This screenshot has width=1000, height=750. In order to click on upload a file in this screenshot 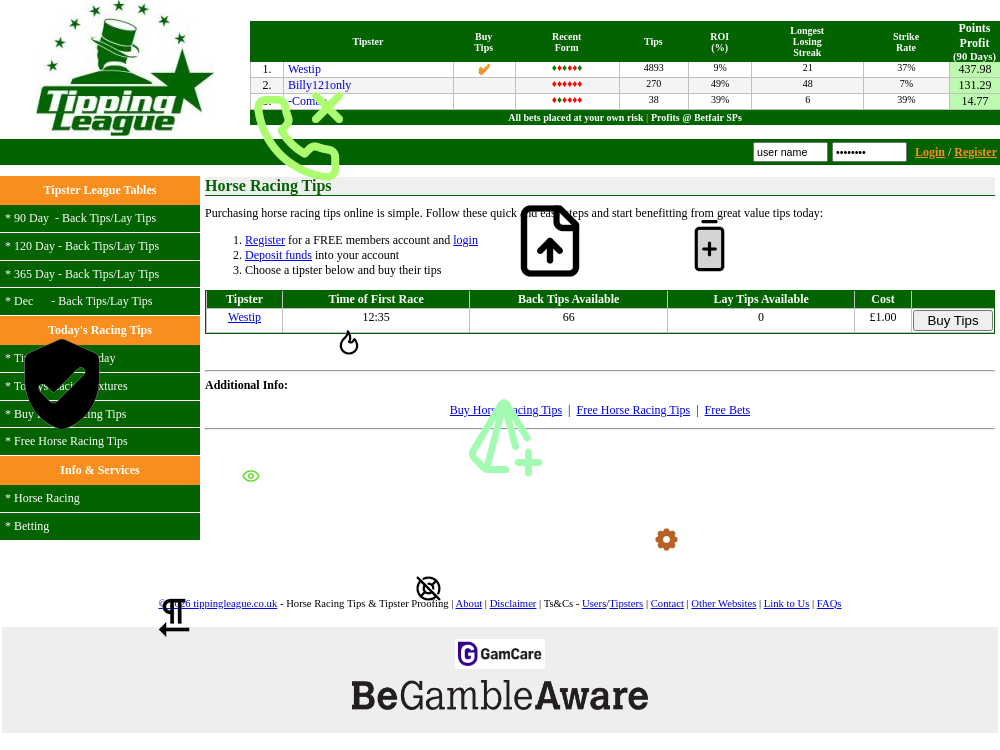, I will do `click(550, 241)`.